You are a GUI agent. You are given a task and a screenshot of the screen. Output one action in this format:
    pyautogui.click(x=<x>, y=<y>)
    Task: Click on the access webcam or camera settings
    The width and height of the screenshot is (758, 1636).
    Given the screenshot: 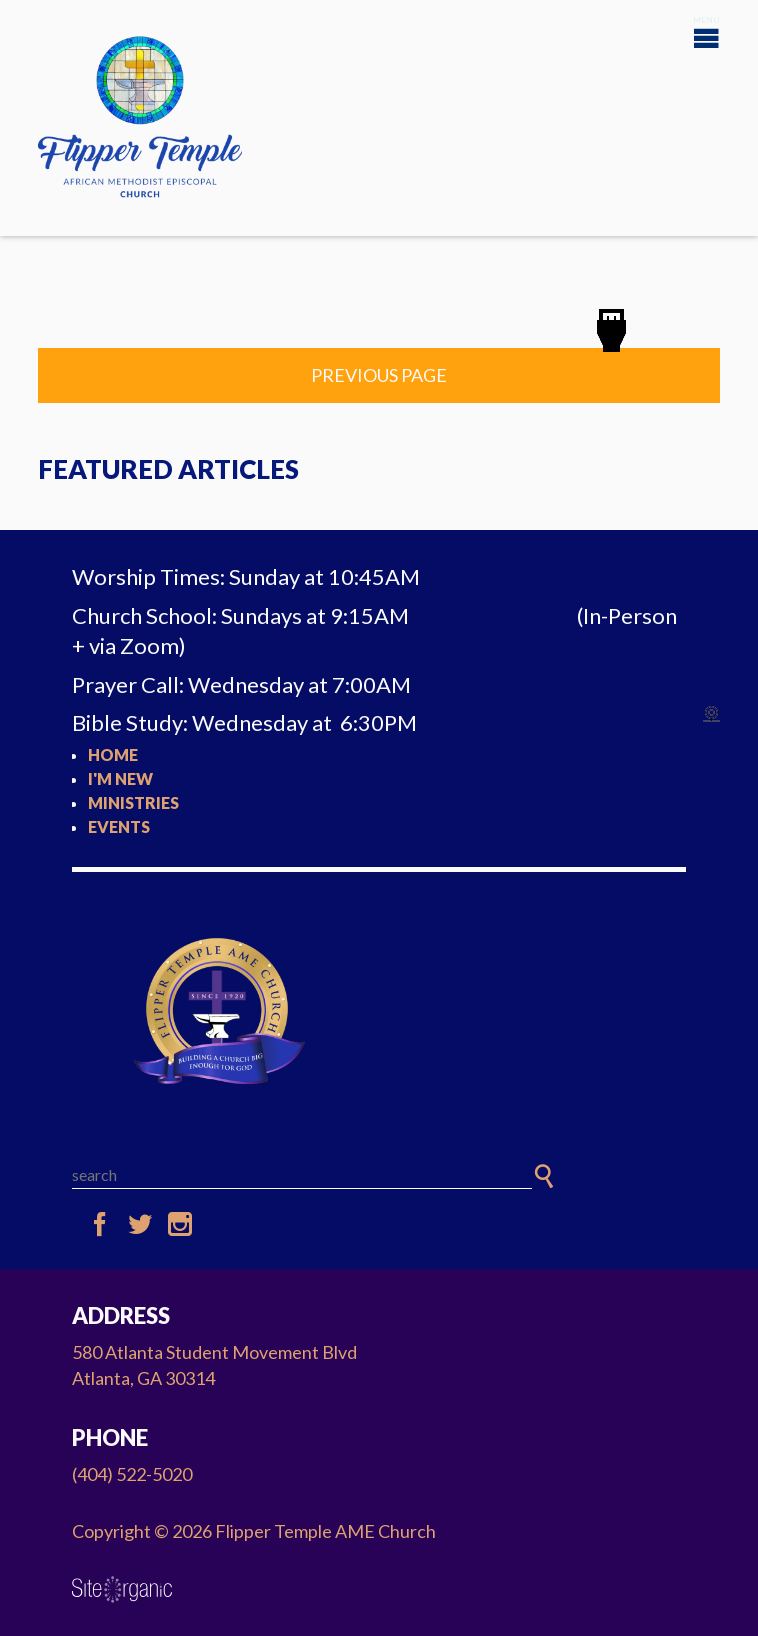 What is the action you would take?
    pyautogui.click(x=711, y=714)
    